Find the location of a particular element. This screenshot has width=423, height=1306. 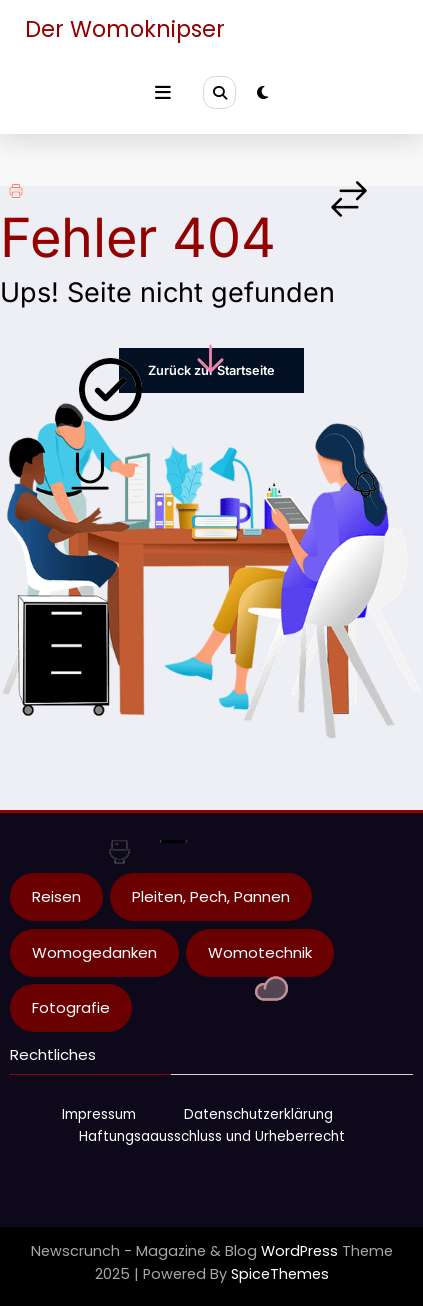

access cloud storage is located at coordinates (271, 988).